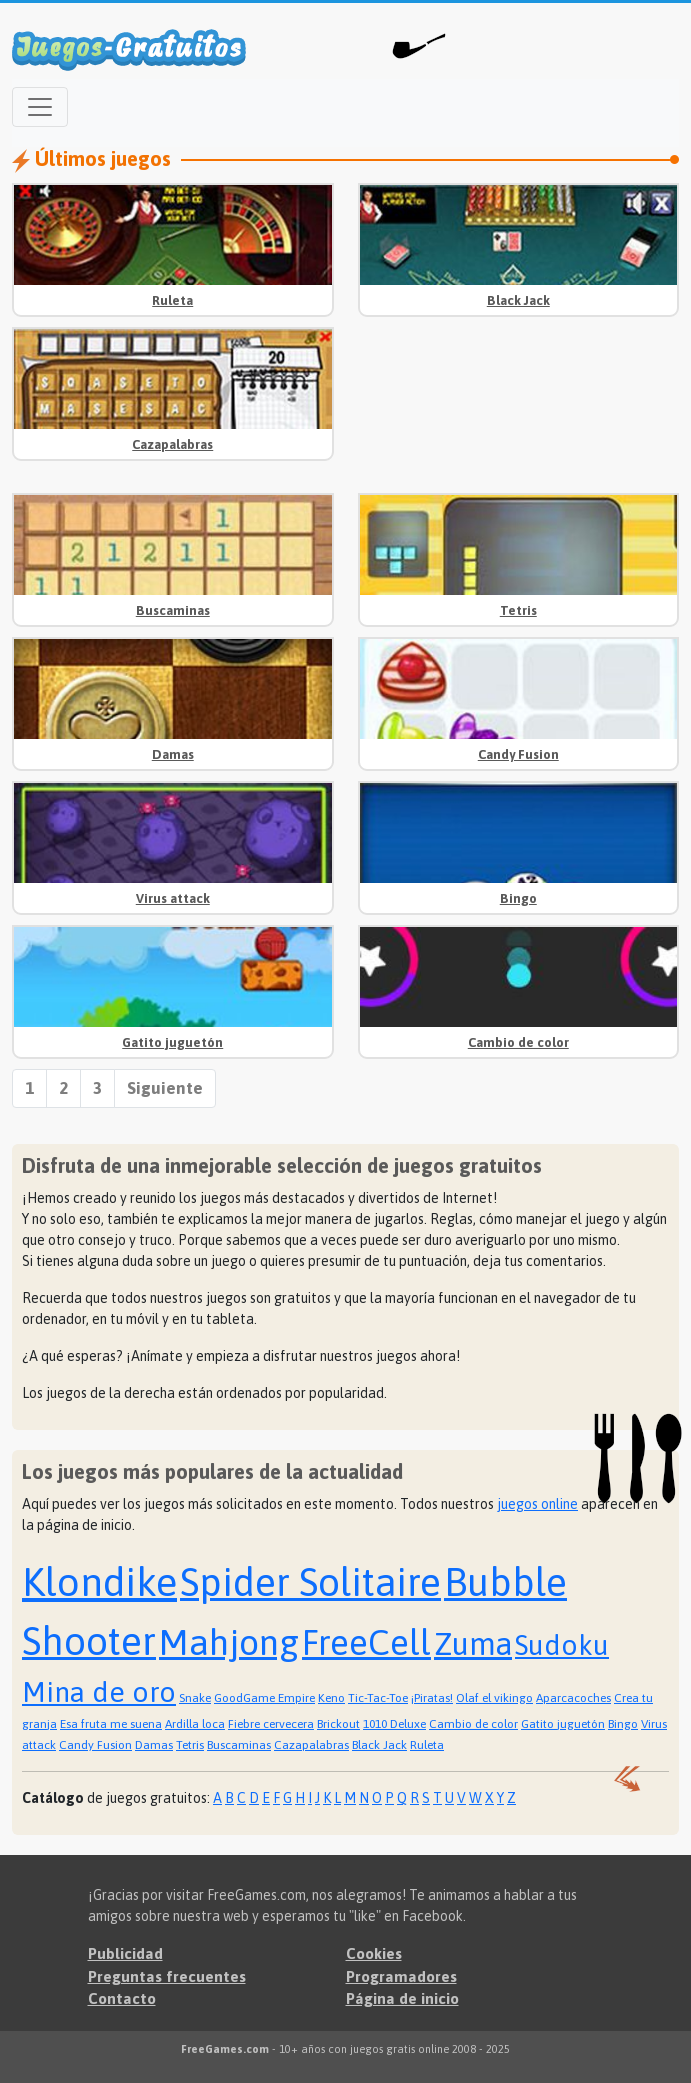 This screenshot has height=2083, width=691. I want to click on redirect or reroute an action, so click(627, 1779).